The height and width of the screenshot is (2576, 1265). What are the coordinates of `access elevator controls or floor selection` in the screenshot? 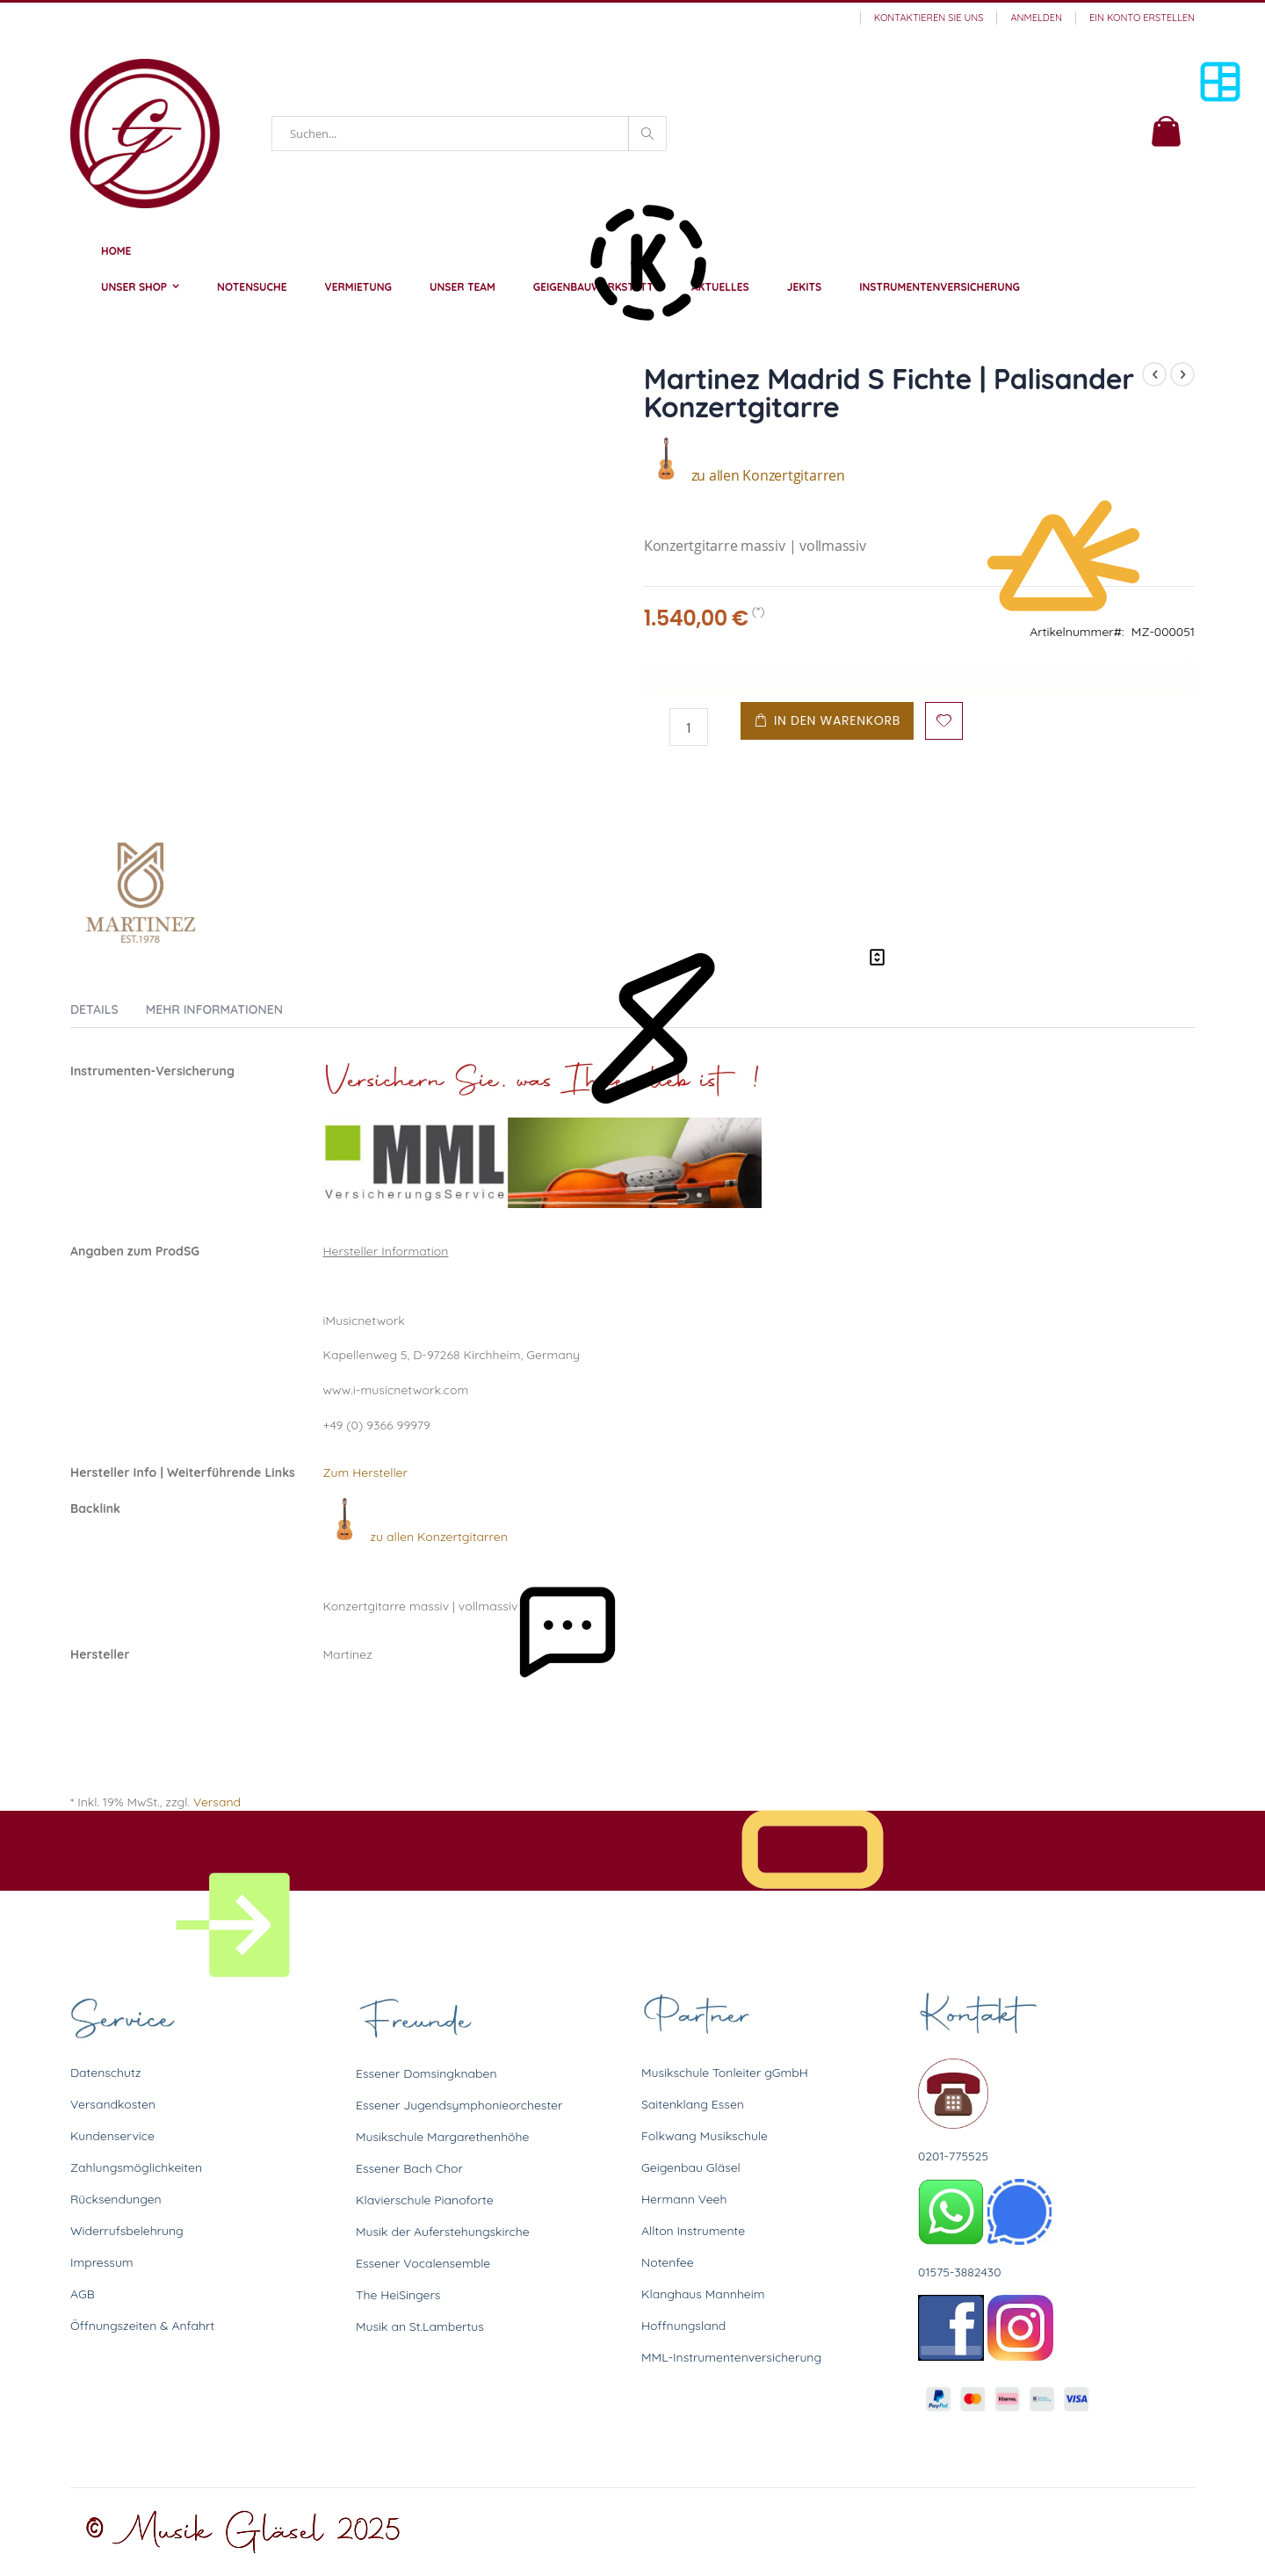 It's located at (877, 957).